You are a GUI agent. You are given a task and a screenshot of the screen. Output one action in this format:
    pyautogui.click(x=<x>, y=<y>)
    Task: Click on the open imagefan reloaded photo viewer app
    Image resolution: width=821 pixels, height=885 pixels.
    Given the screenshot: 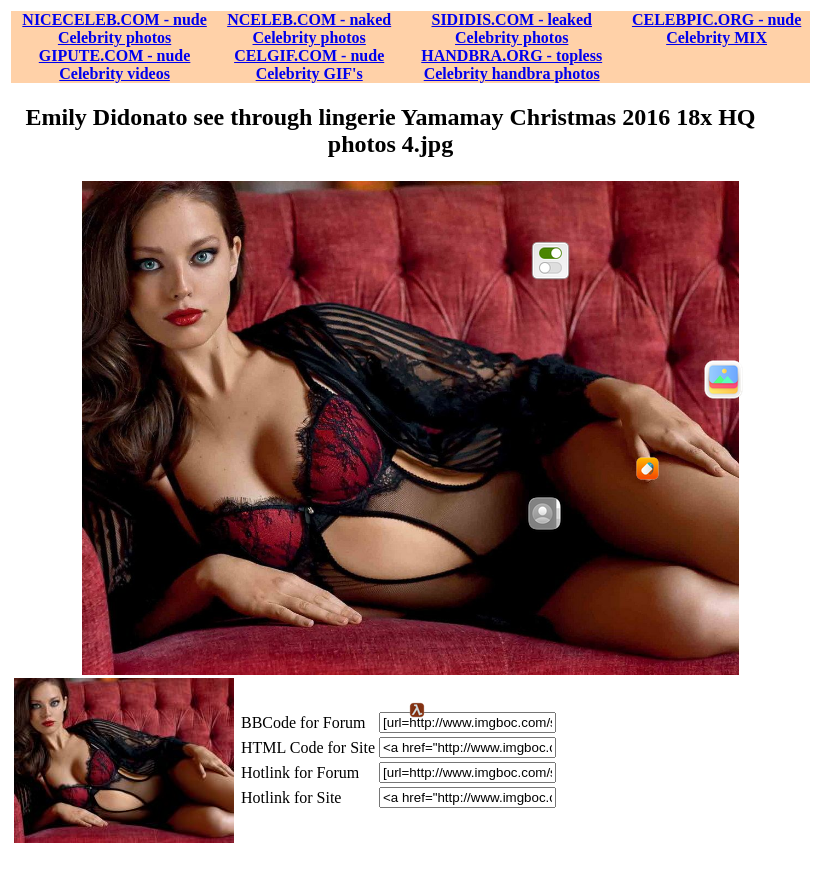 What is the action you would take?
    pyautogui.click(x=723, y=379)
    